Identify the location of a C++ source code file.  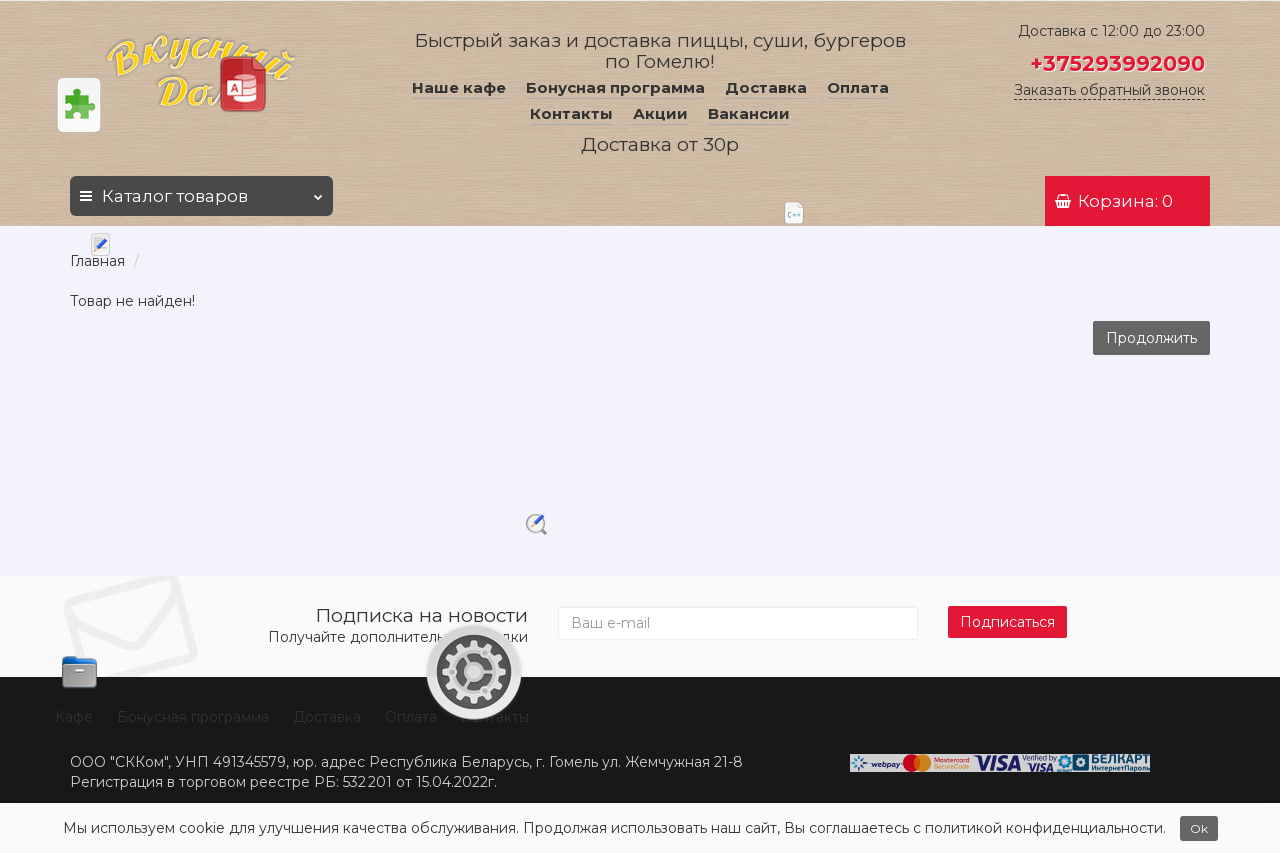
(794, 213).